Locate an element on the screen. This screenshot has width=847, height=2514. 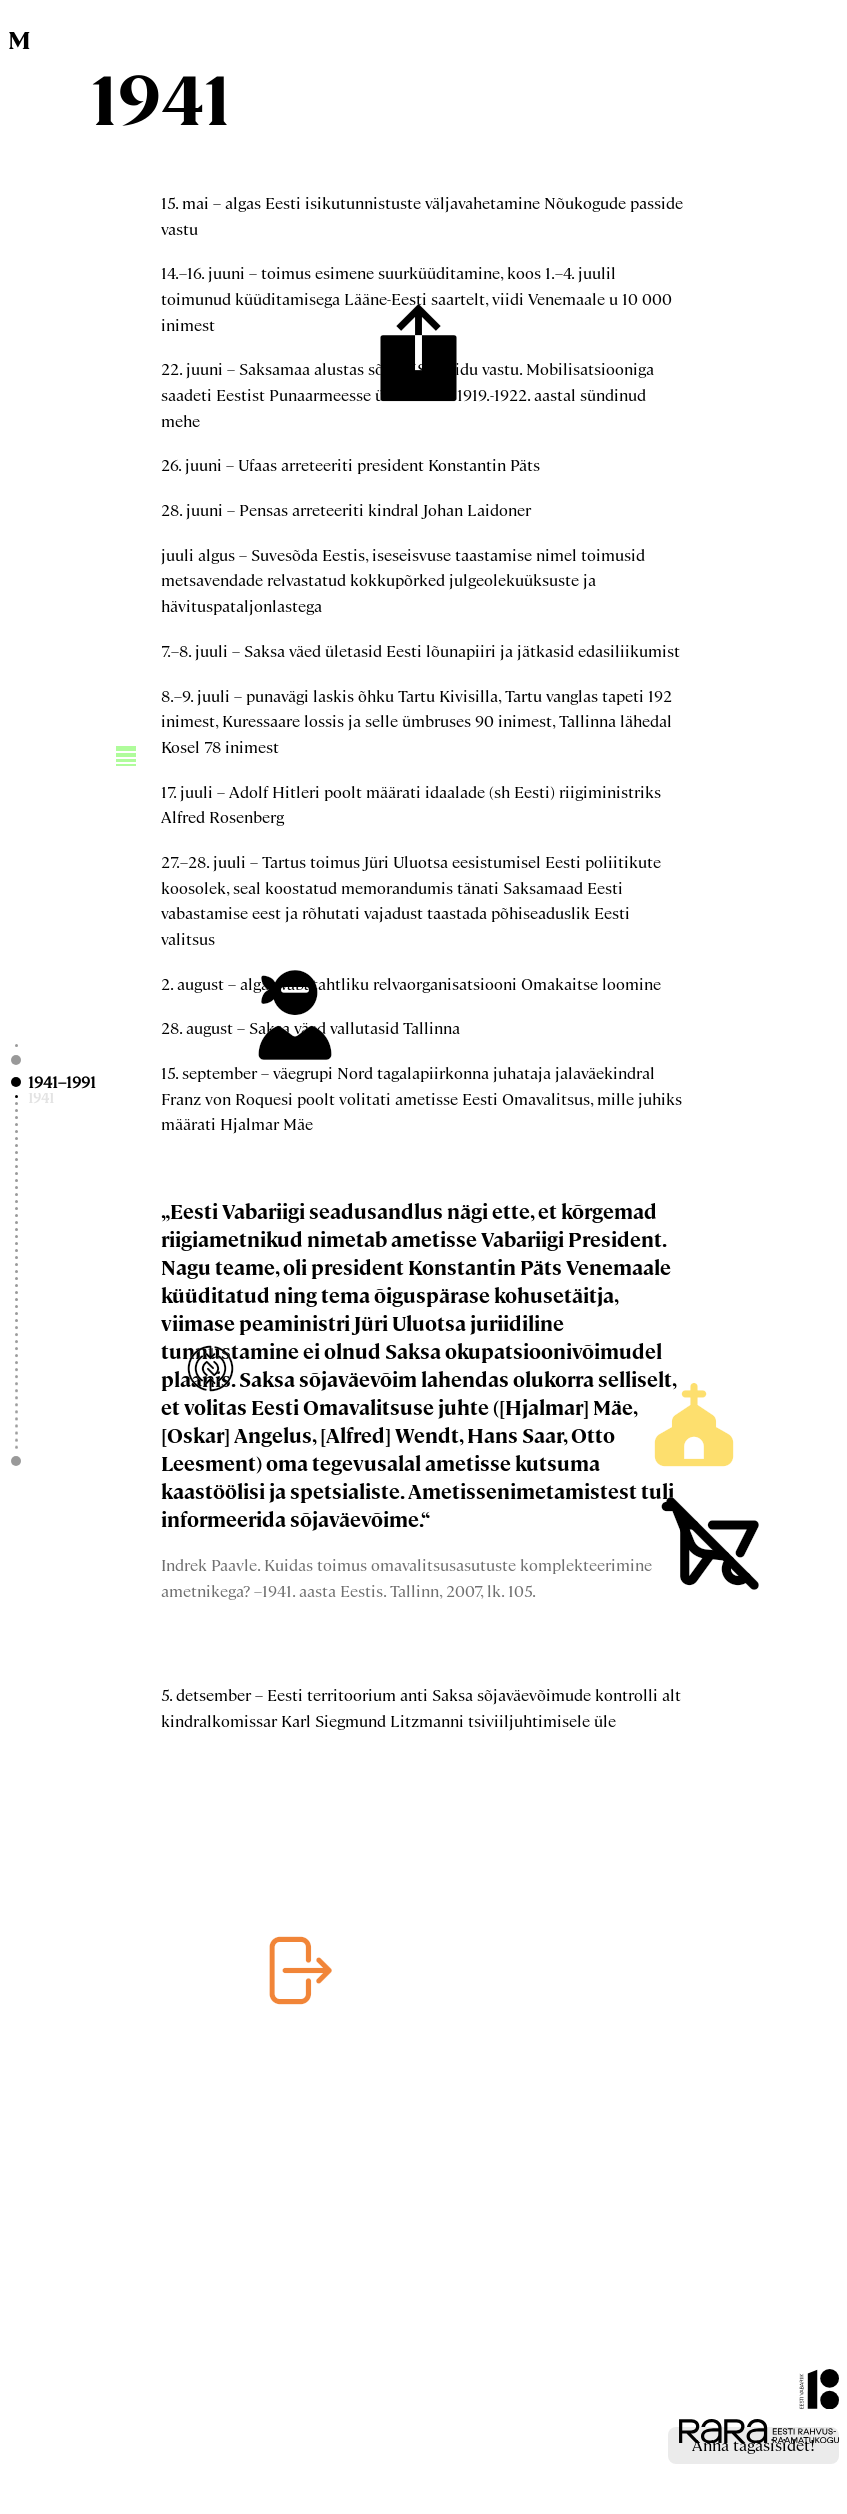
indicates nfc directional communication capability is located at coordinates (210, 1368).